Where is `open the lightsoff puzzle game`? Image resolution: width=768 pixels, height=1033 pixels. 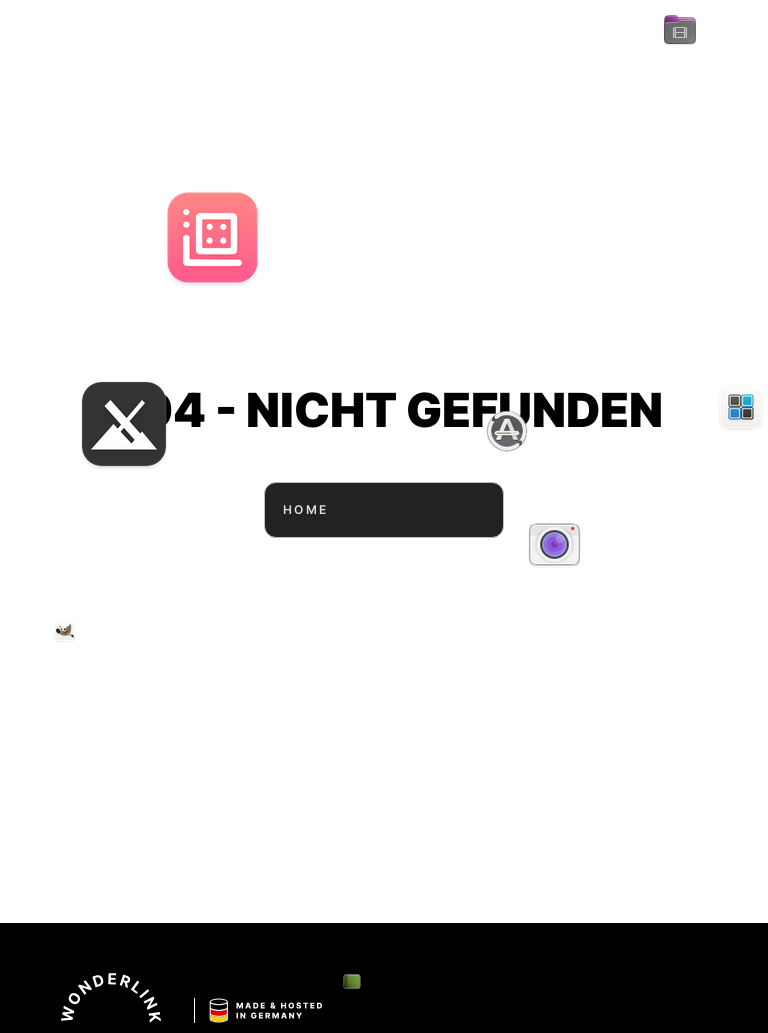
open the lightsoff puzzle game is located at coordinates (741, 407).